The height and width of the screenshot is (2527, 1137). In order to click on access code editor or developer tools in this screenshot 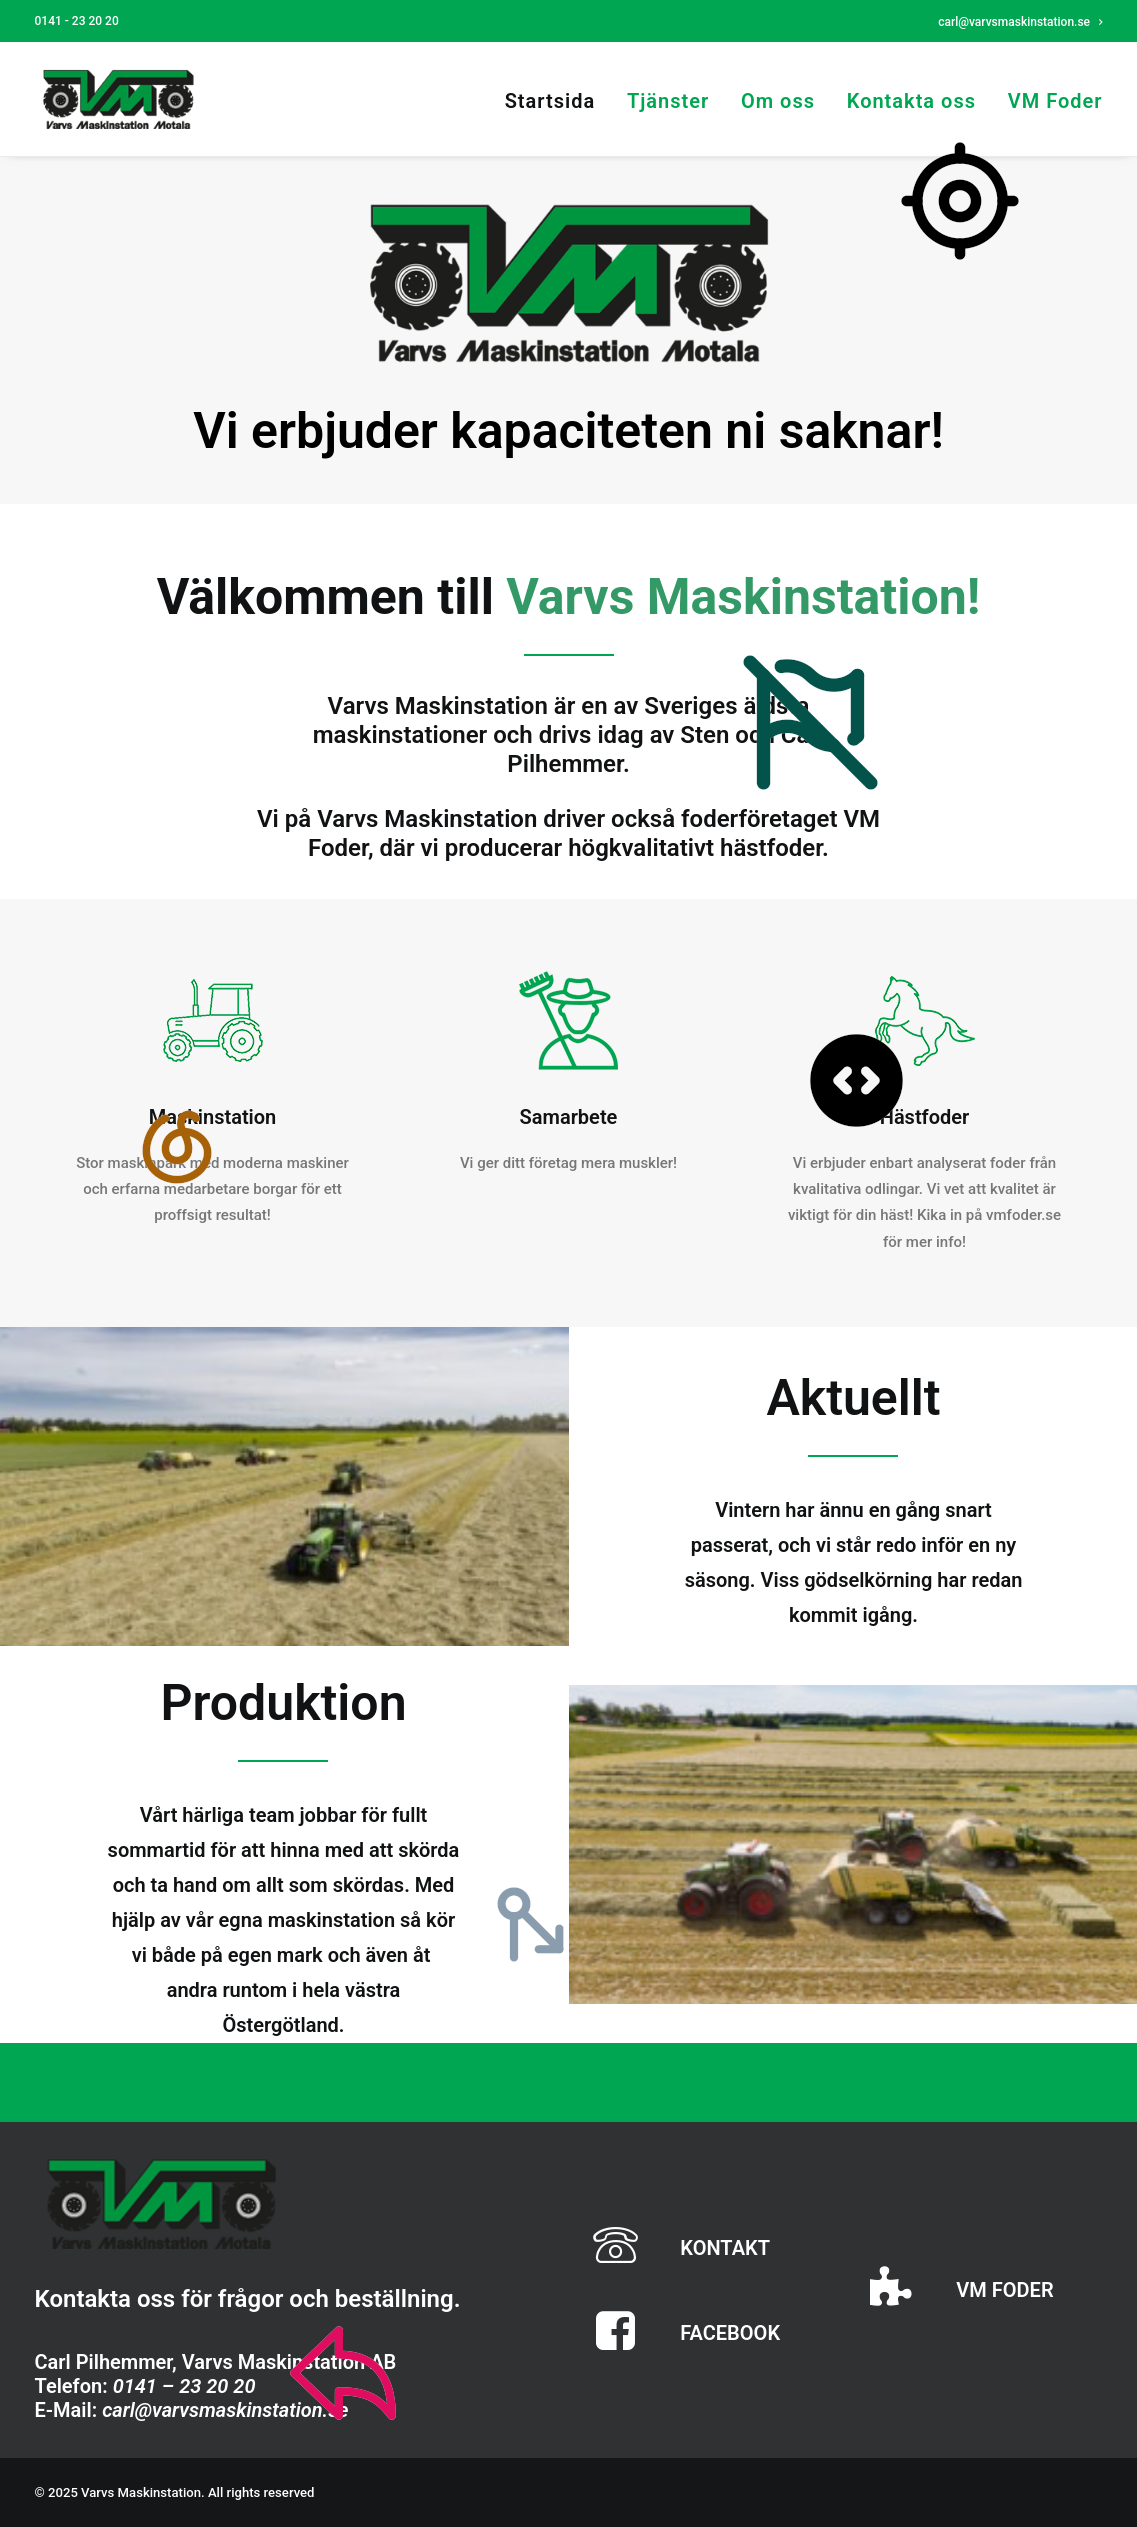, I will do `click(856, 1080)`.